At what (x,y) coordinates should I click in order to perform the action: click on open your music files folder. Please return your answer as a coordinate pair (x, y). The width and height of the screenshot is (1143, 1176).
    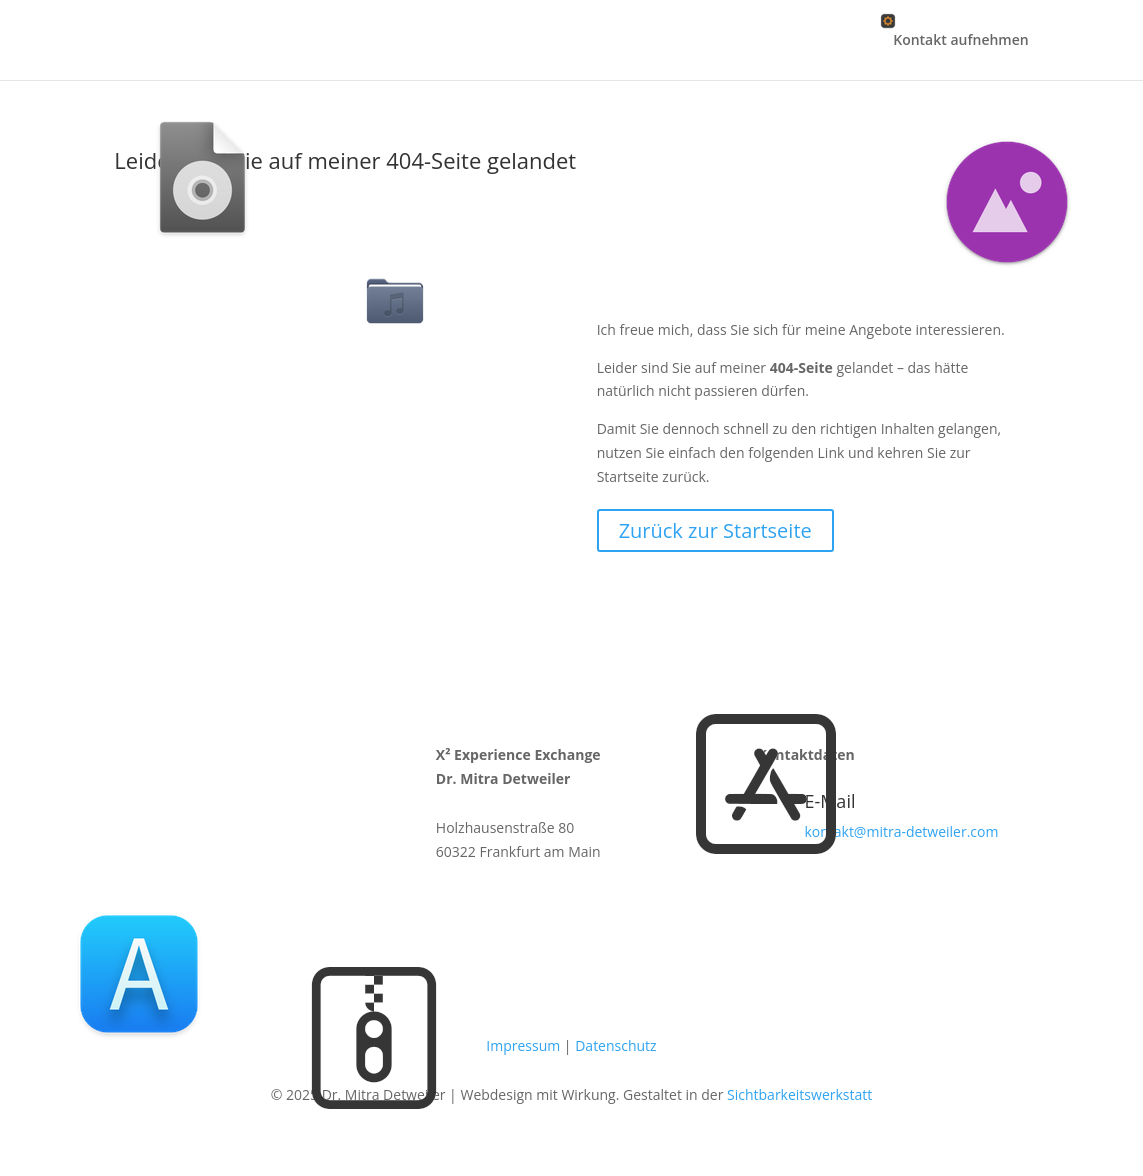
    Looking at the image, I should click on (395, 301).